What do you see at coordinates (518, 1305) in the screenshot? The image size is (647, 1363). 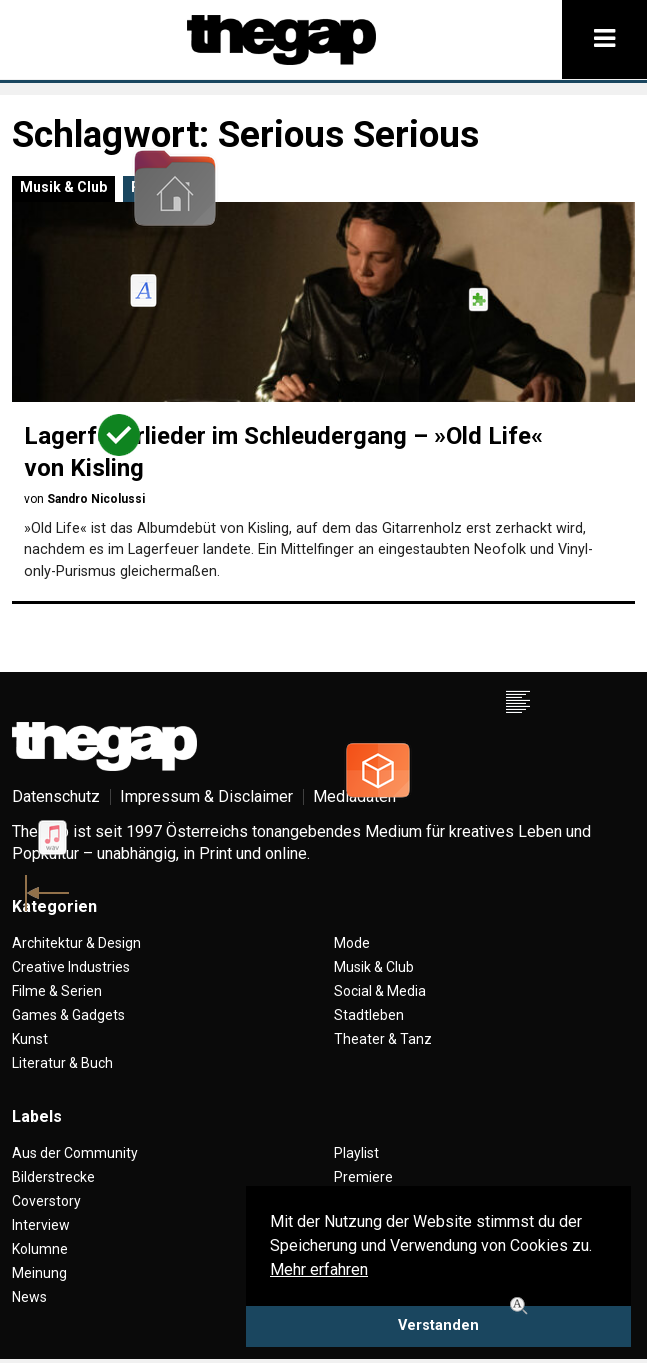 I see `search for text or content` at bounding box center [518, 1305].